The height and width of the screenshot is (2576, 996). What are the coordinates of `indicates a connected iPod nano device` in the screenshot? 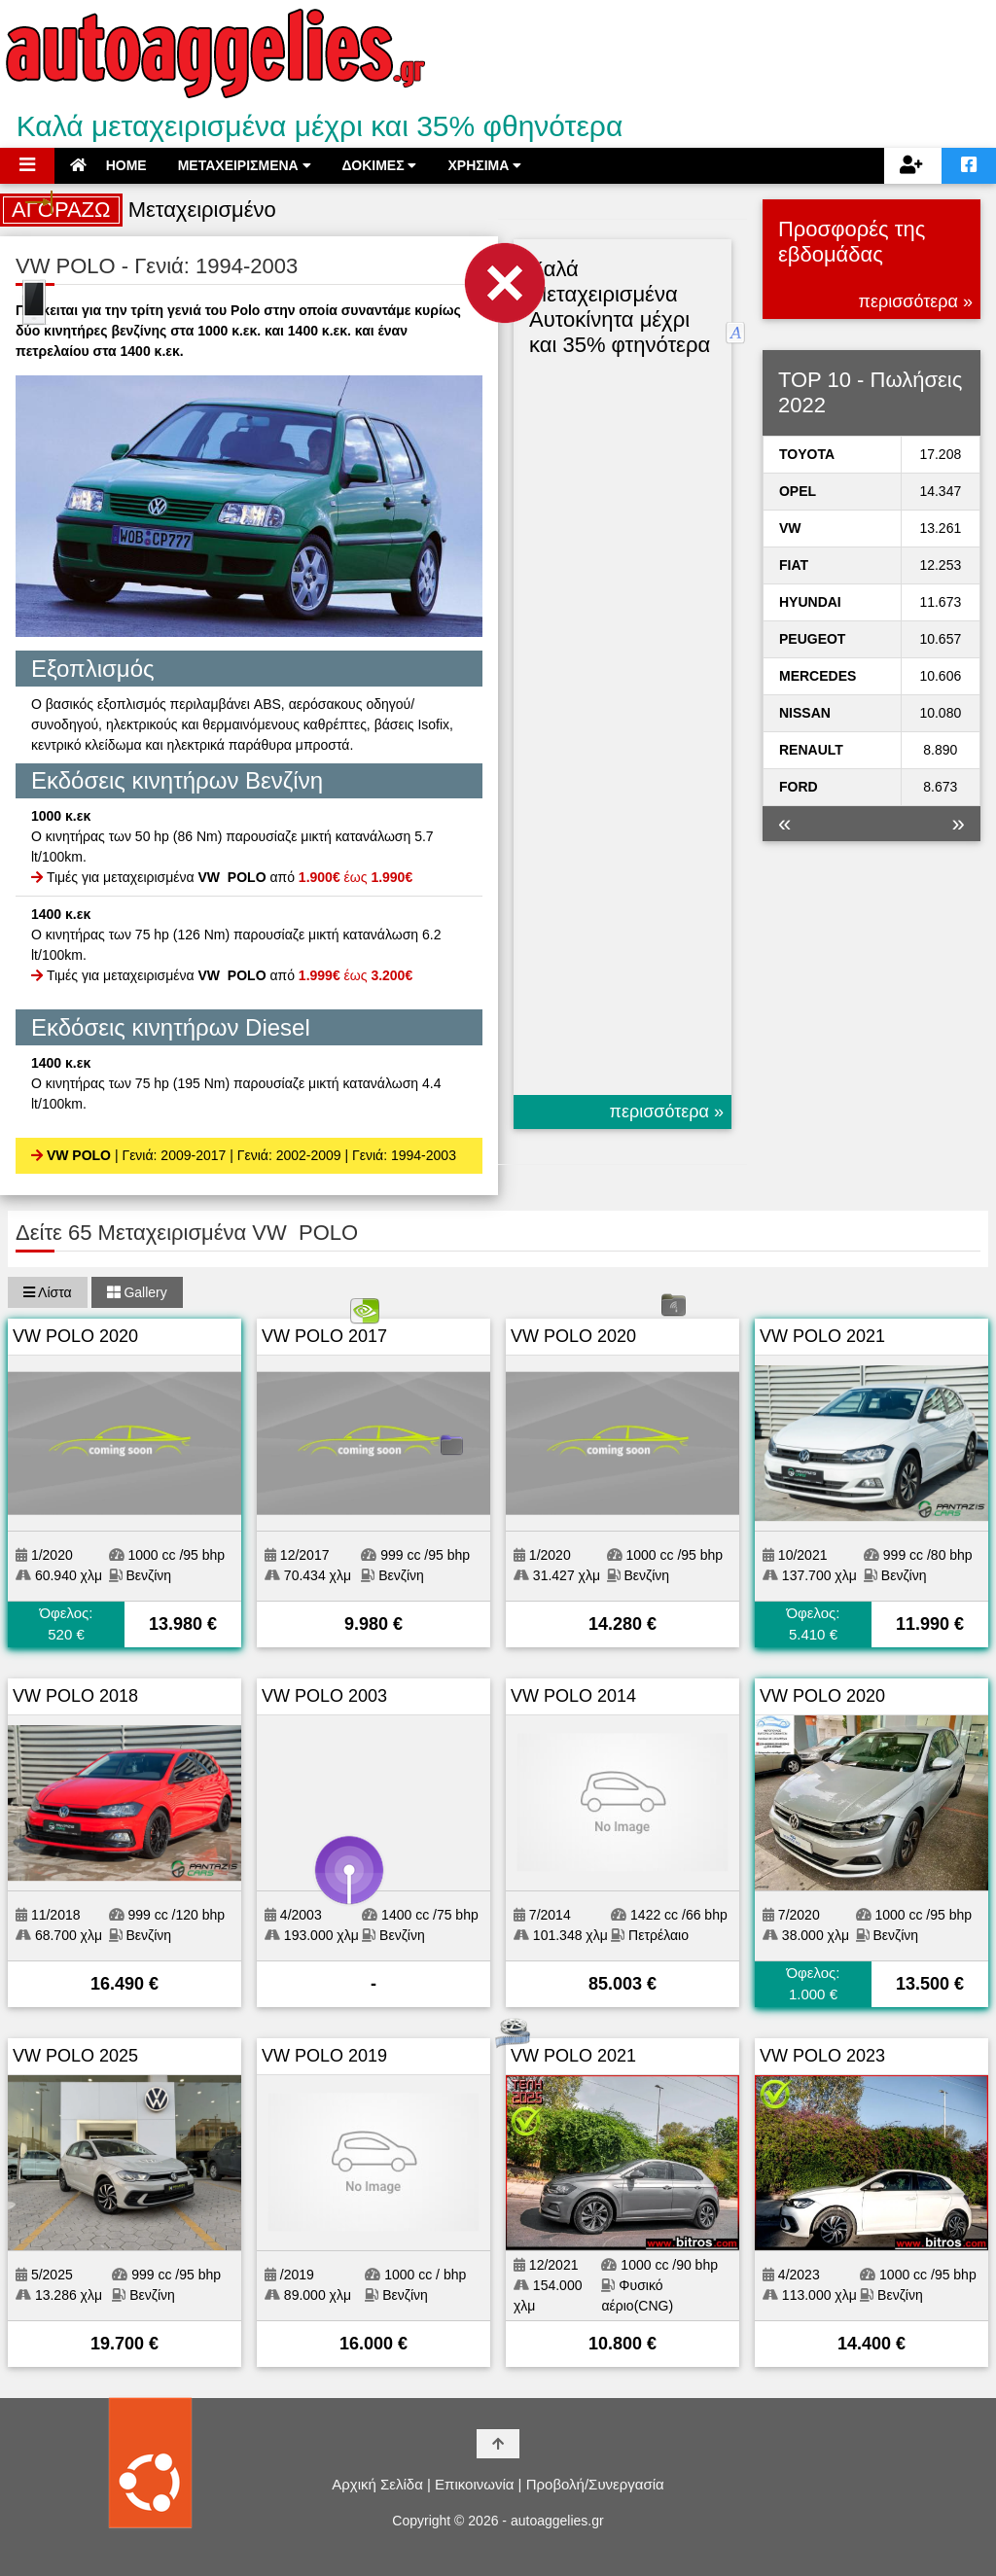 It's located at (34, 302).